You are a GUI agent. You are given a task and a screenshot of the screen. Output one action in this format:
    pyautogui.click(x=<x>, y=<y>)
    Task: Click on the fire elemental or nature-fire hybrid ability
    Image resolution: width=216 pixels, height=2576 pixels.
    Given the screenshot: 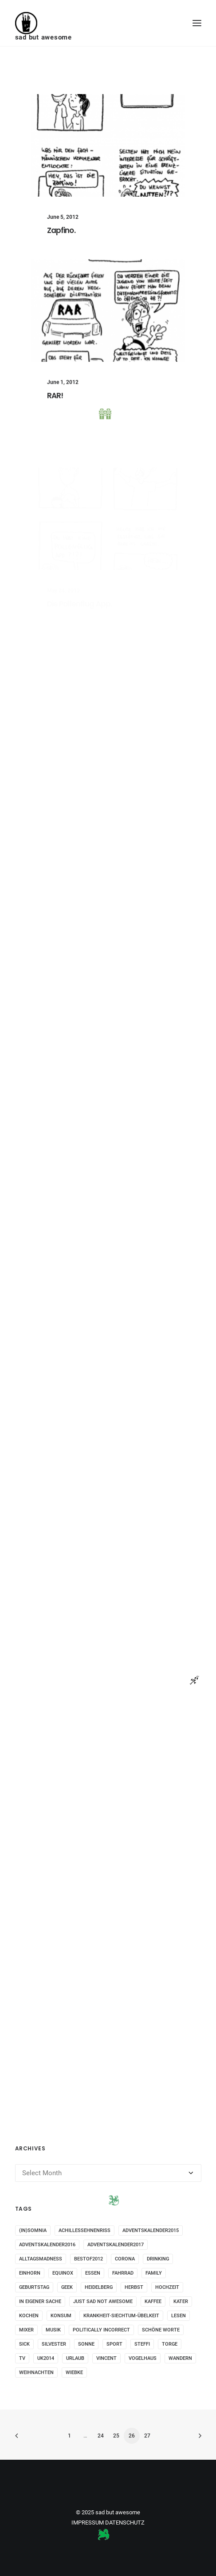 What is the action you would take?
    pyautogui.click(x=114, y=2200)
    